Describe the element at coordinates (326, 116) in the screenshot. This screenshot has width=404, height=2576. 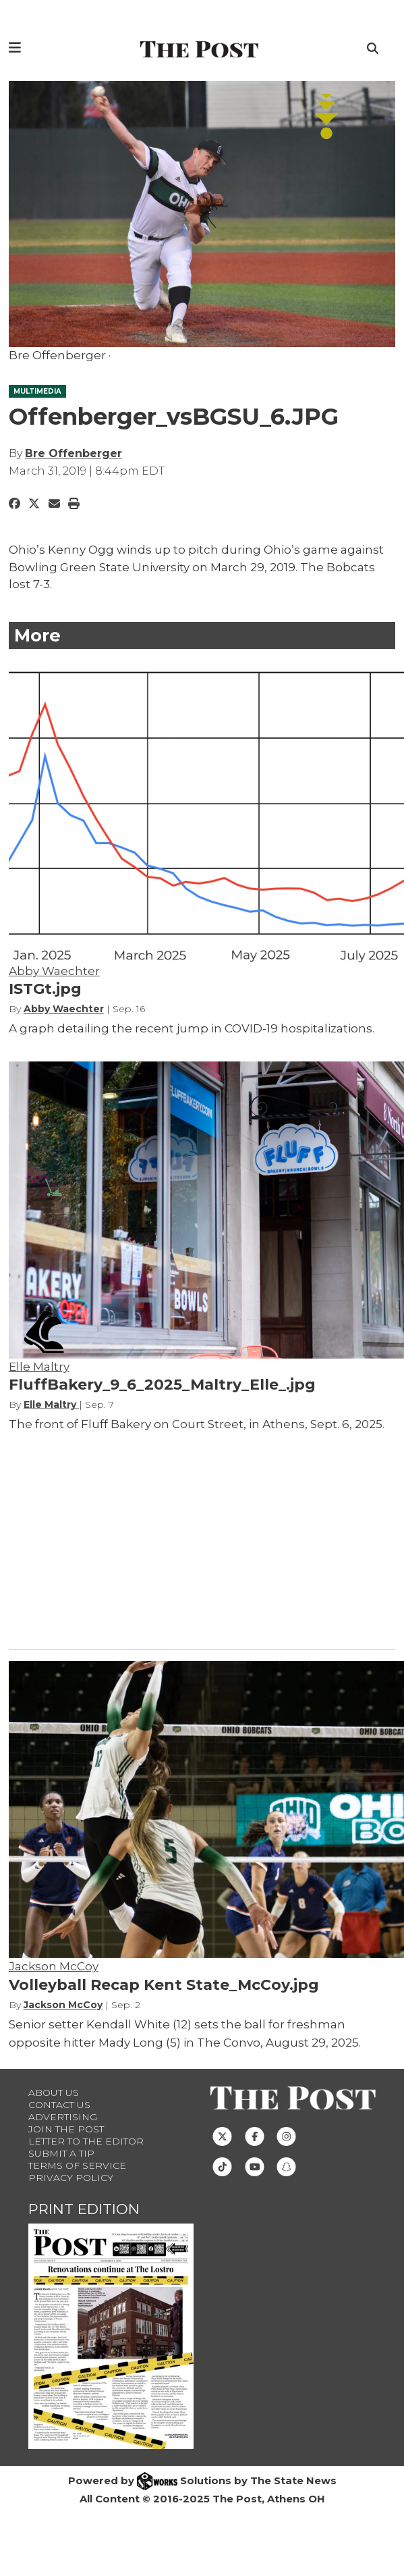
I see `pounce or quick attack action in a game` at that location.